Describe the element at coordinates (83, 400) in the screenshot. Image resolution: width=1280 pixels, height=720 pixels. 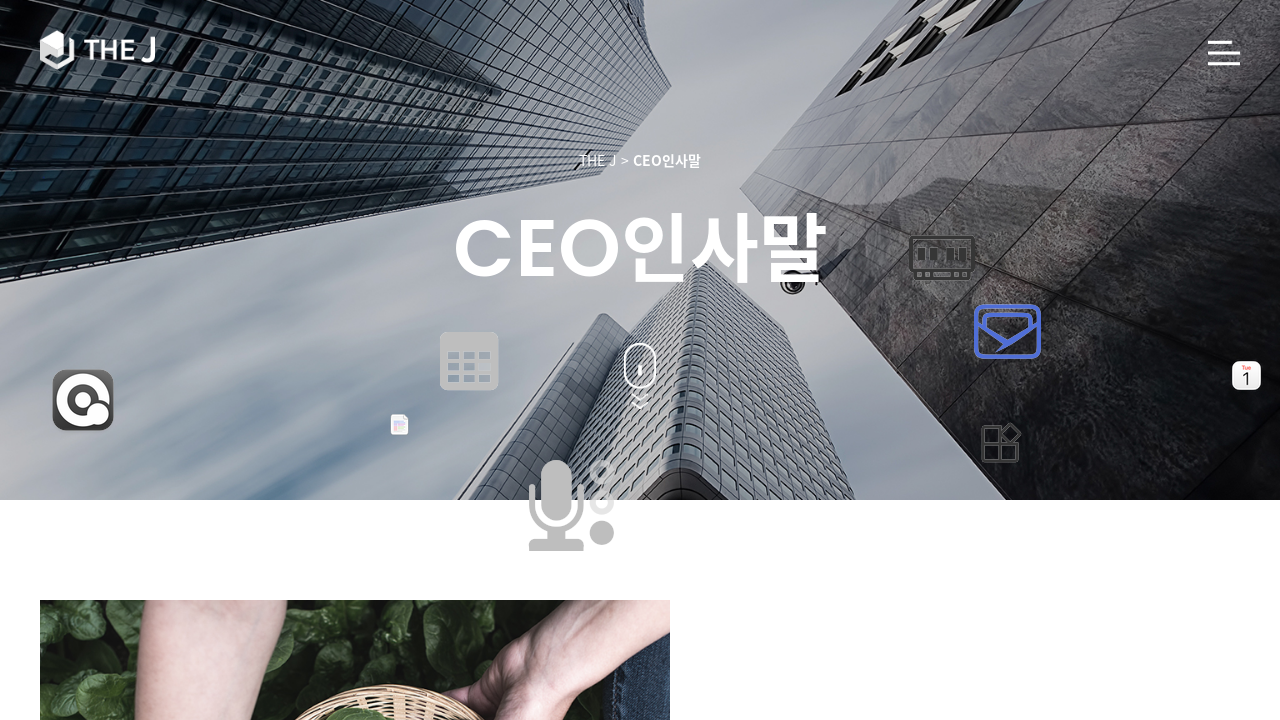
I see `open giada audio sequencer application` at that location.